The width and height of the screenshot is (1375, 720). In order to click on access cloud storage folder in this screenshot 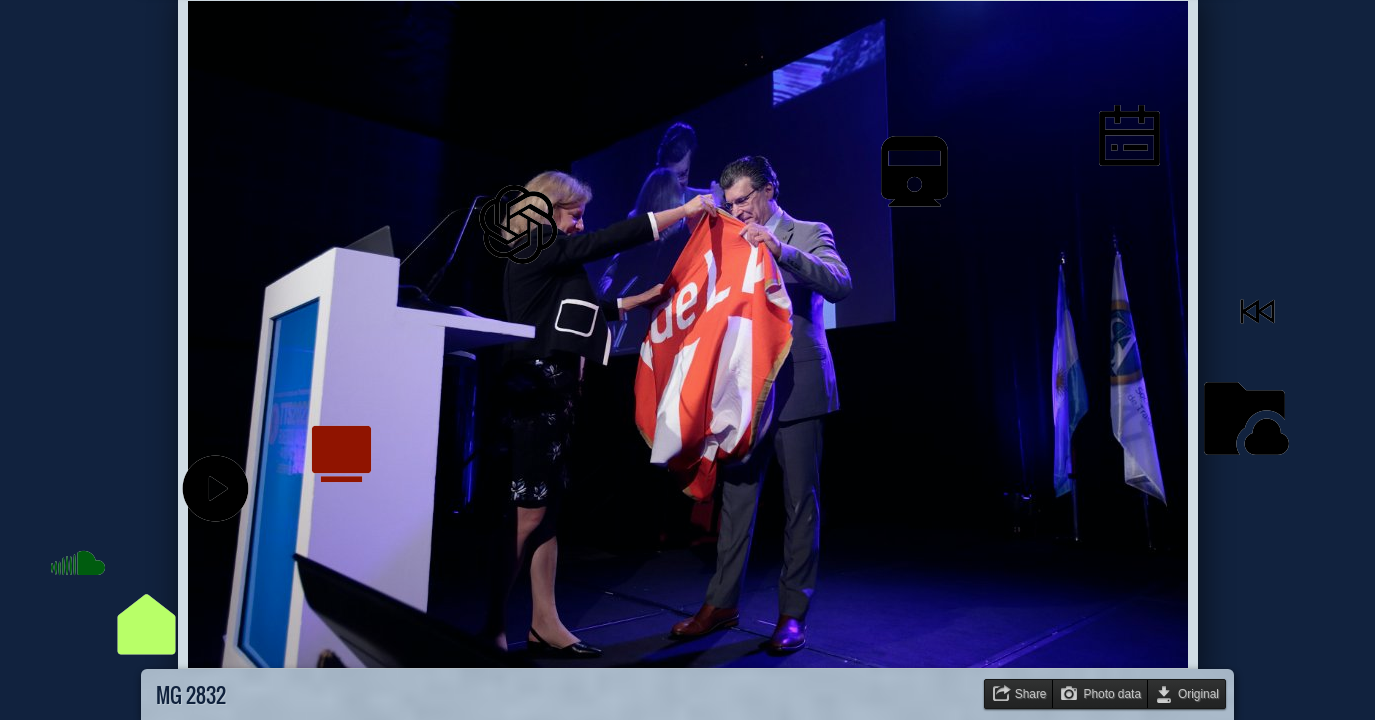, I will do `click(1244, 418)`.